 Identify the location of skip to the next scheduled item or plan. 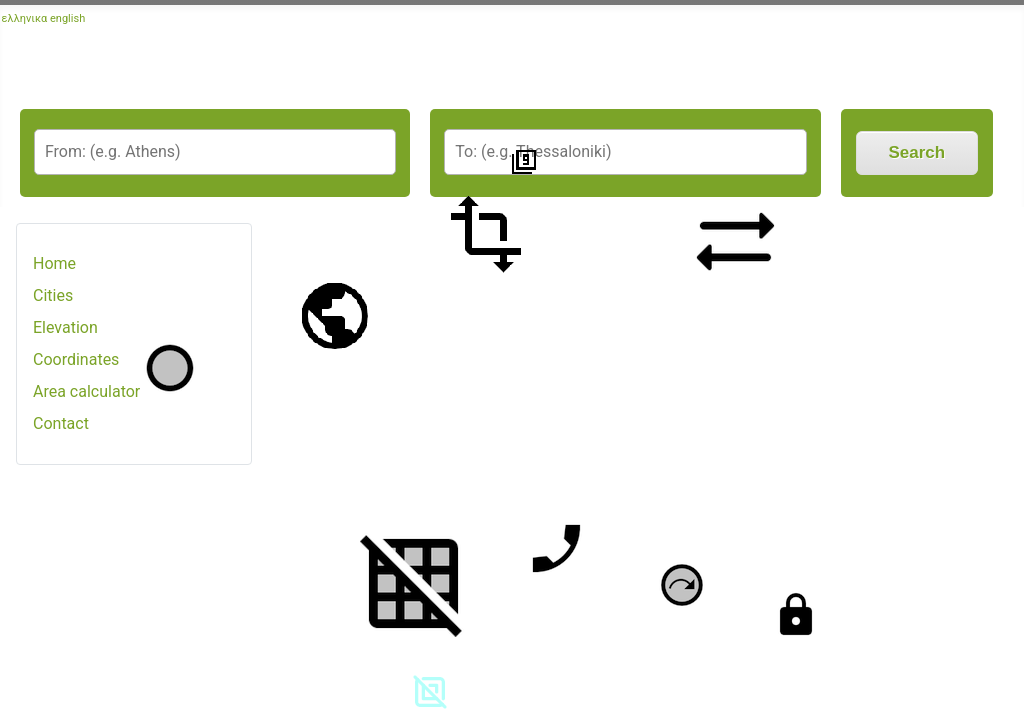
(682, 585).